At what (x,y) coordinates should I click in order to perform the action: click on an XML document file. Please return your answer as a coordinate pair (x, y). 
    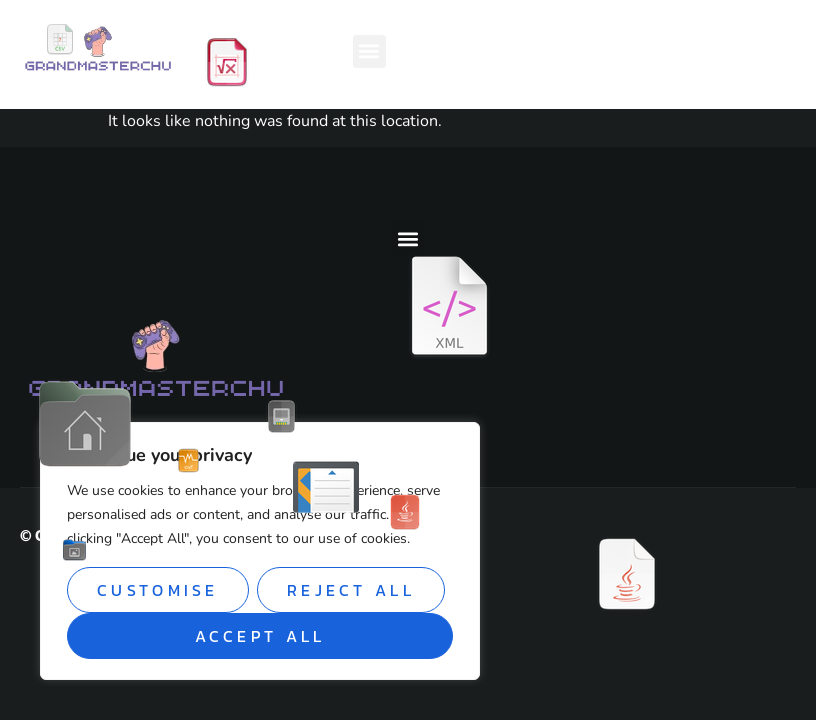
    Looking at the image, I should click on (449, 307).